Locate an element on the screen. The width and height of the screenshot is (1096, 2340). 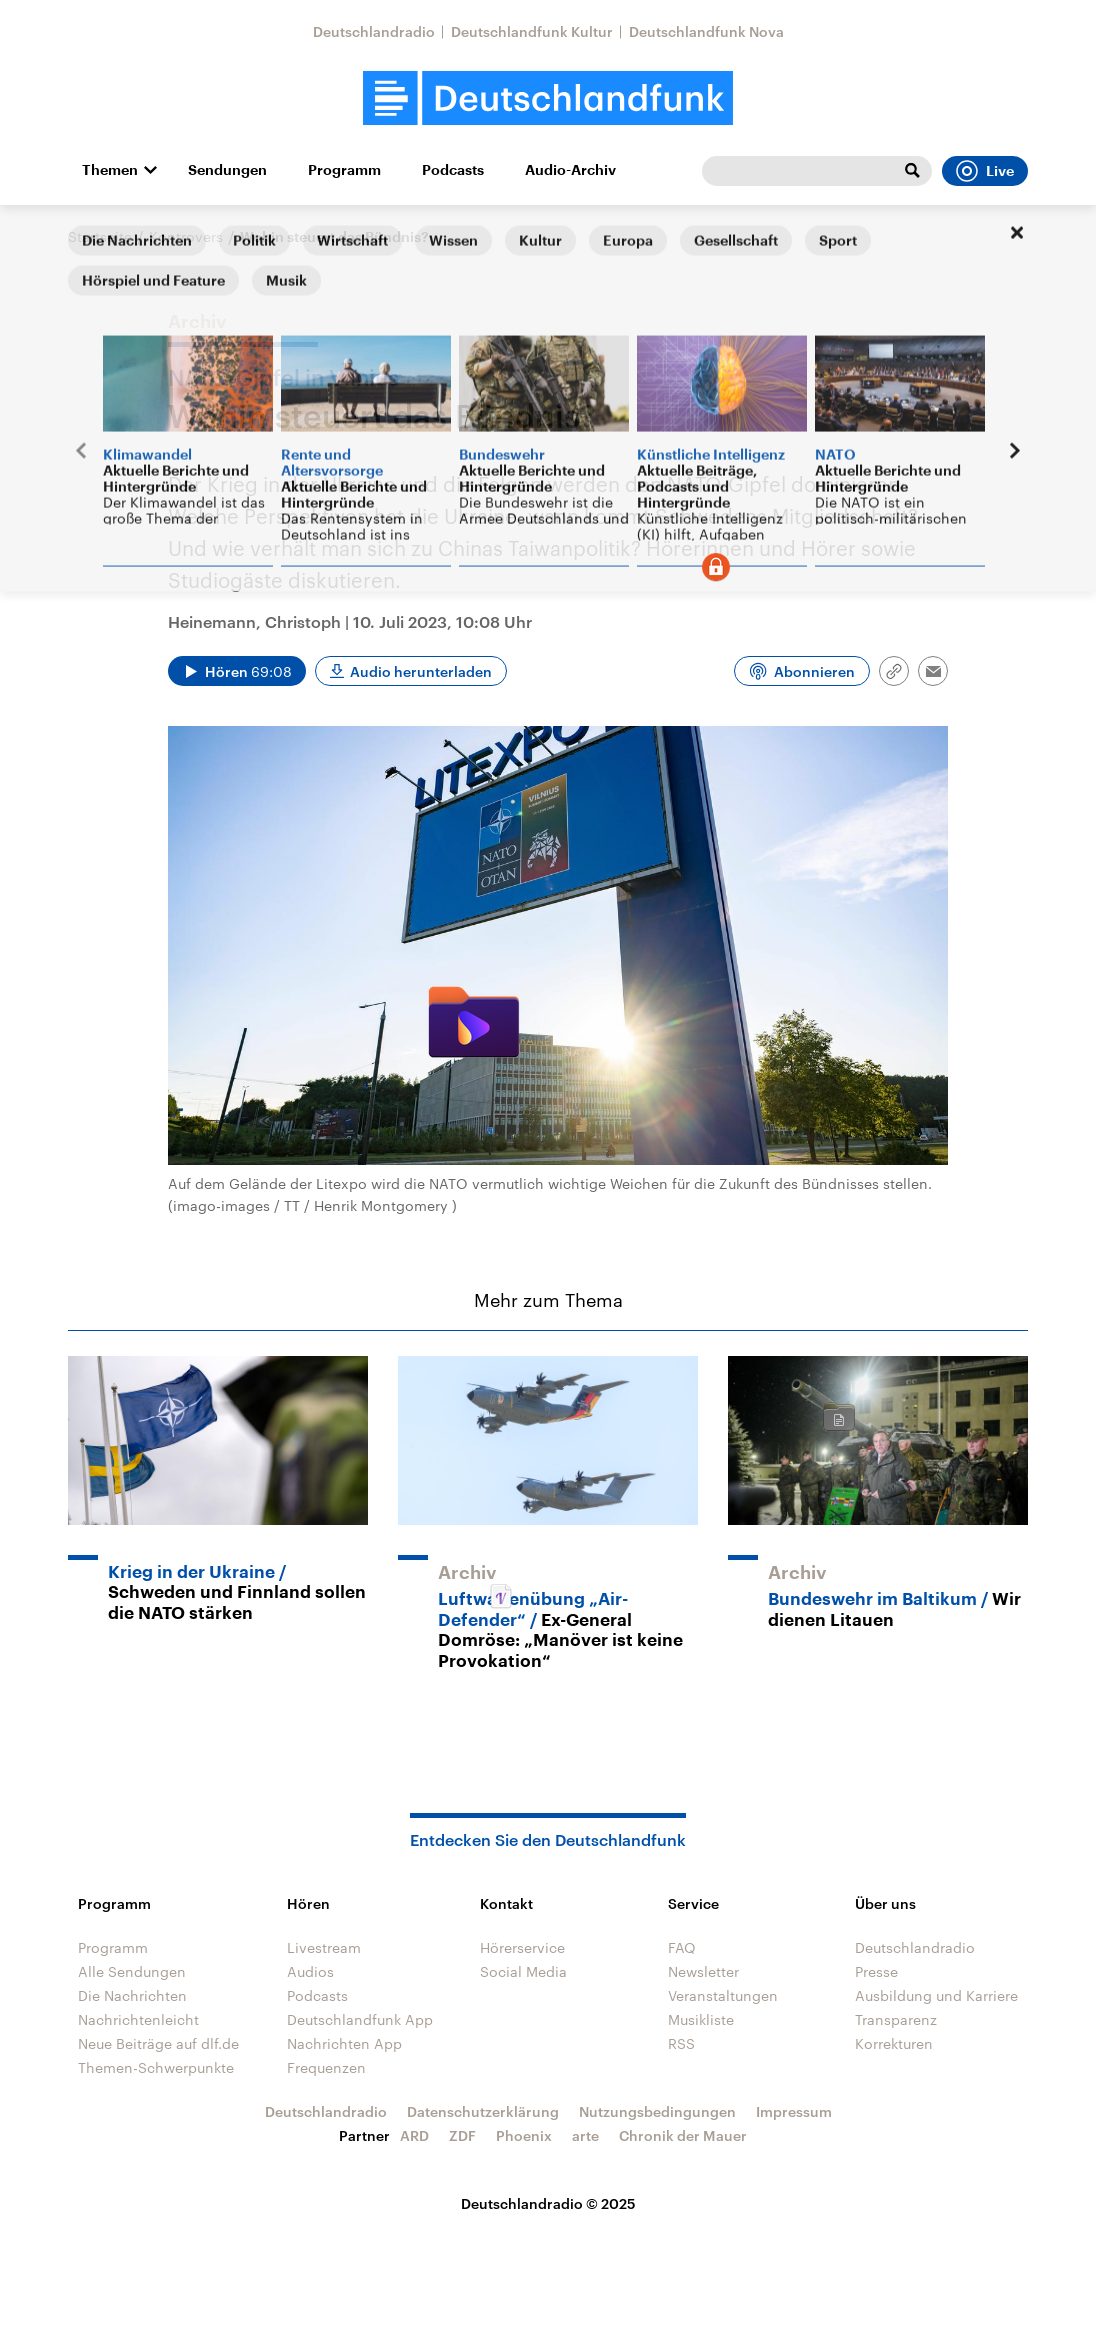
open your documents folder is located at coordinates (839, 1416).